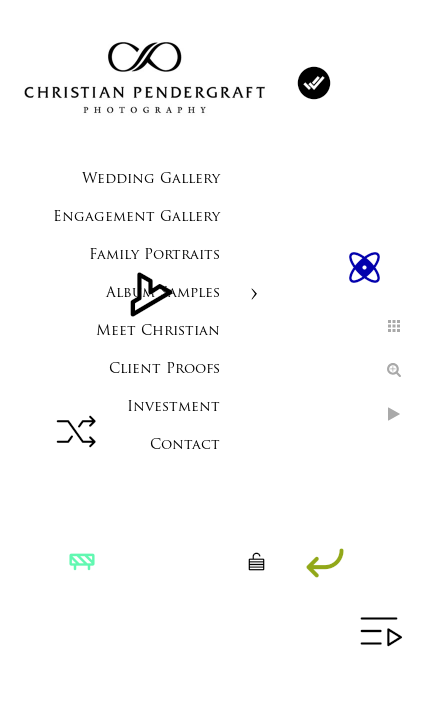 Image resolution: width=421 pixels, height=720 pixels. I want to click on open yatse remote control app, so click(150, 294).